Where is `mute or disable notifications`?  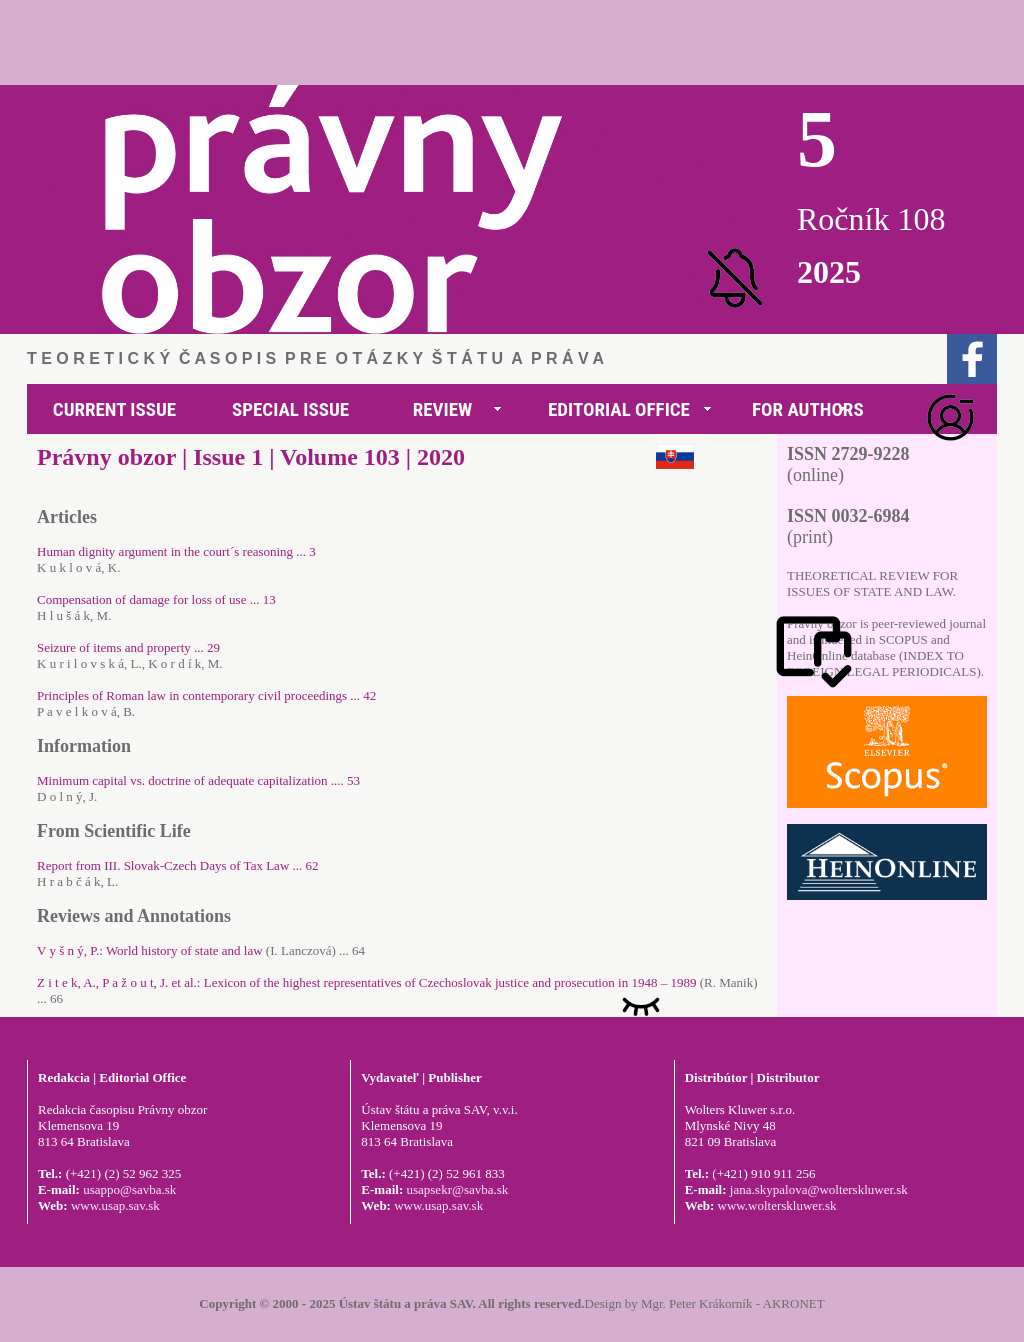
mute or disable notifications is located at coordinates (735, 278).